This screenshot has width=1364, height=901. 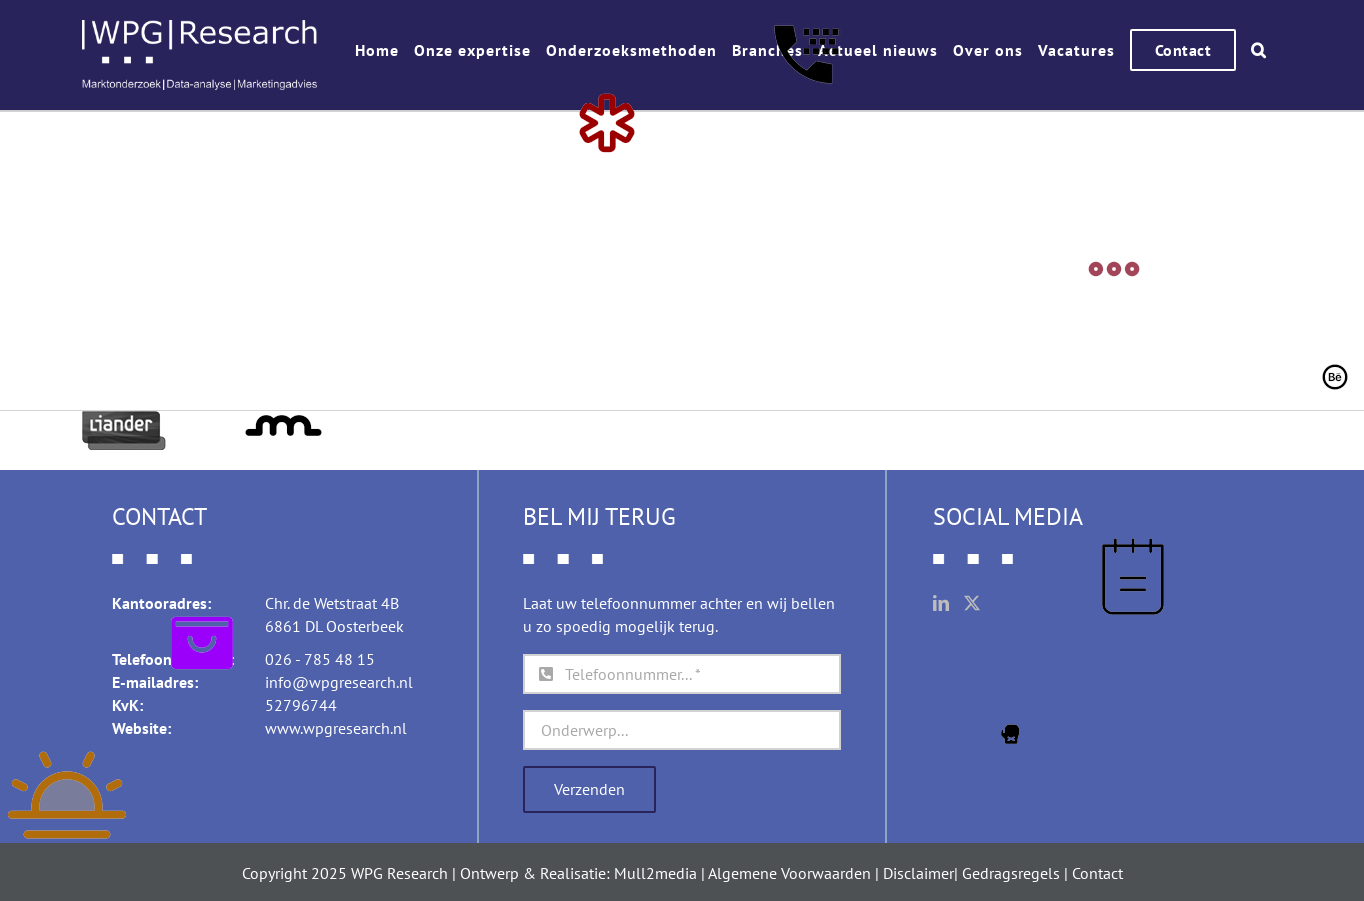 What do you see at coordinates (607, 123) in the screenshot?
I see `access health or medical services` at bounding box center [607, 123].